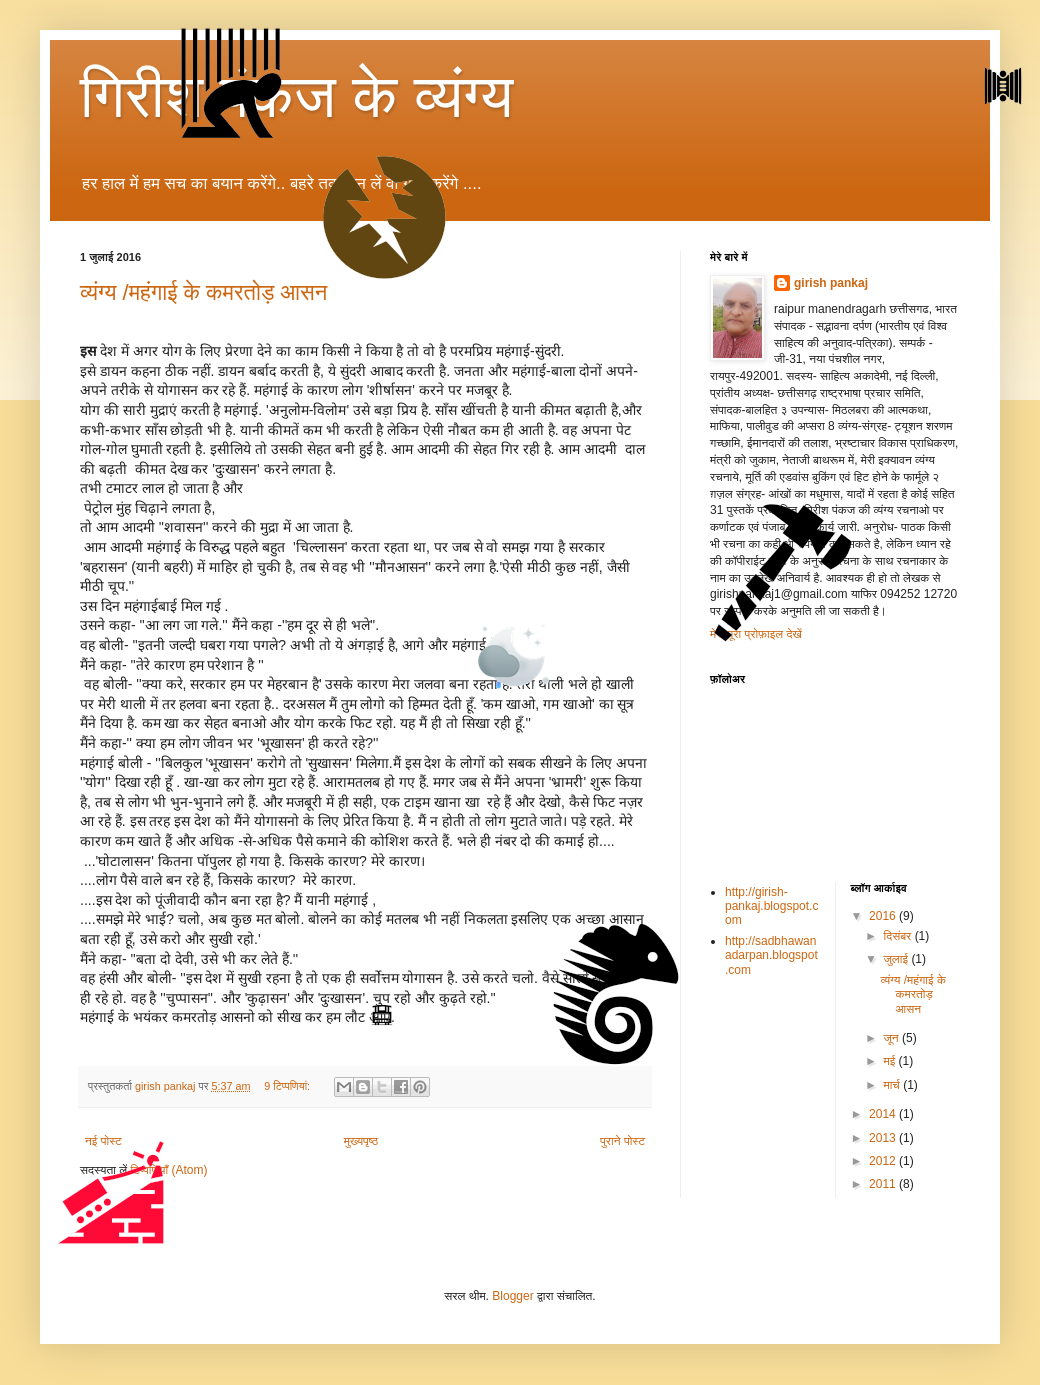  Describe the element at coordinates (112, 1192) in the screenshot. I see `level up or progression indicator` at that location.